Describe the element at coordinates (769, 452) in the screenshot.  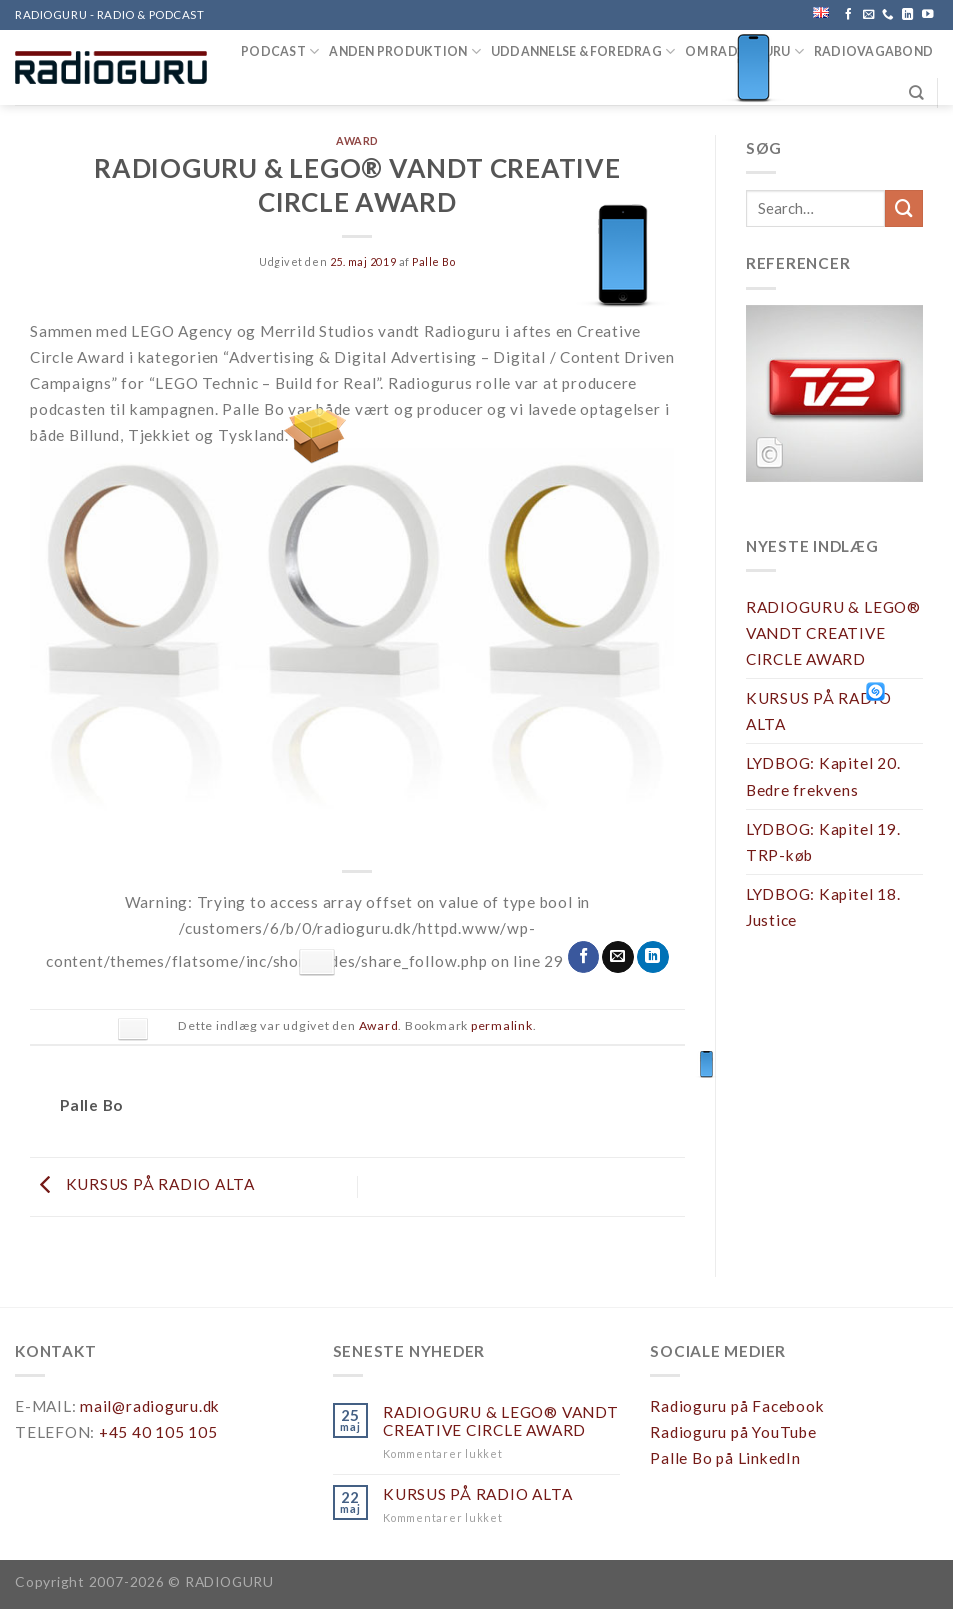
I see `indicates a file with copyright protection` at that location.